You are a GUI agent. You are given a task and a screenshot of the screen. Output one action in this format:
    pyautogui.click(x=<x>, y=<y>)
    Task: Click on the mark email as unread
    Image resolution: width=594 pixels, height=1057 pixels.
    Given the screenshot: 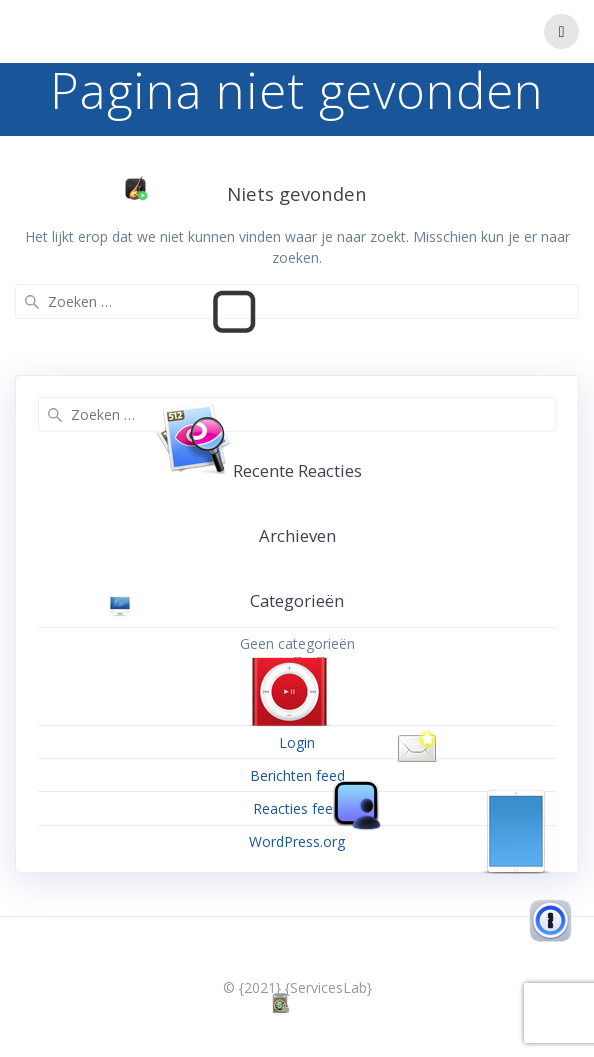 What is the action you would take?
    pyautogui.click(x=416, y=748)
    